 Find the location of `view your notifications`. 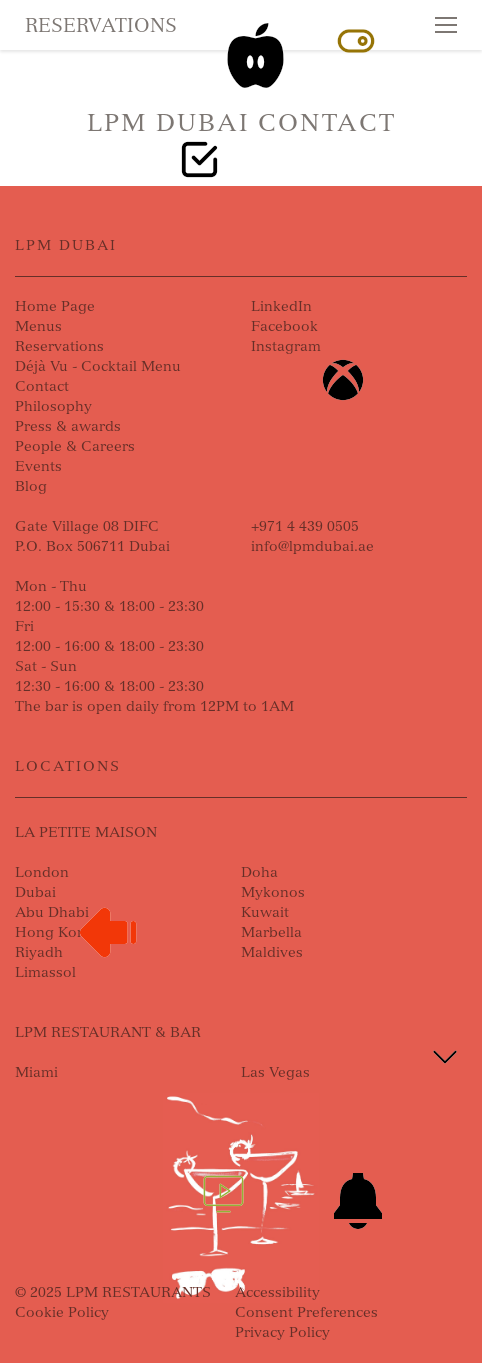

view your notifications is located at coordinates (358, 1201).